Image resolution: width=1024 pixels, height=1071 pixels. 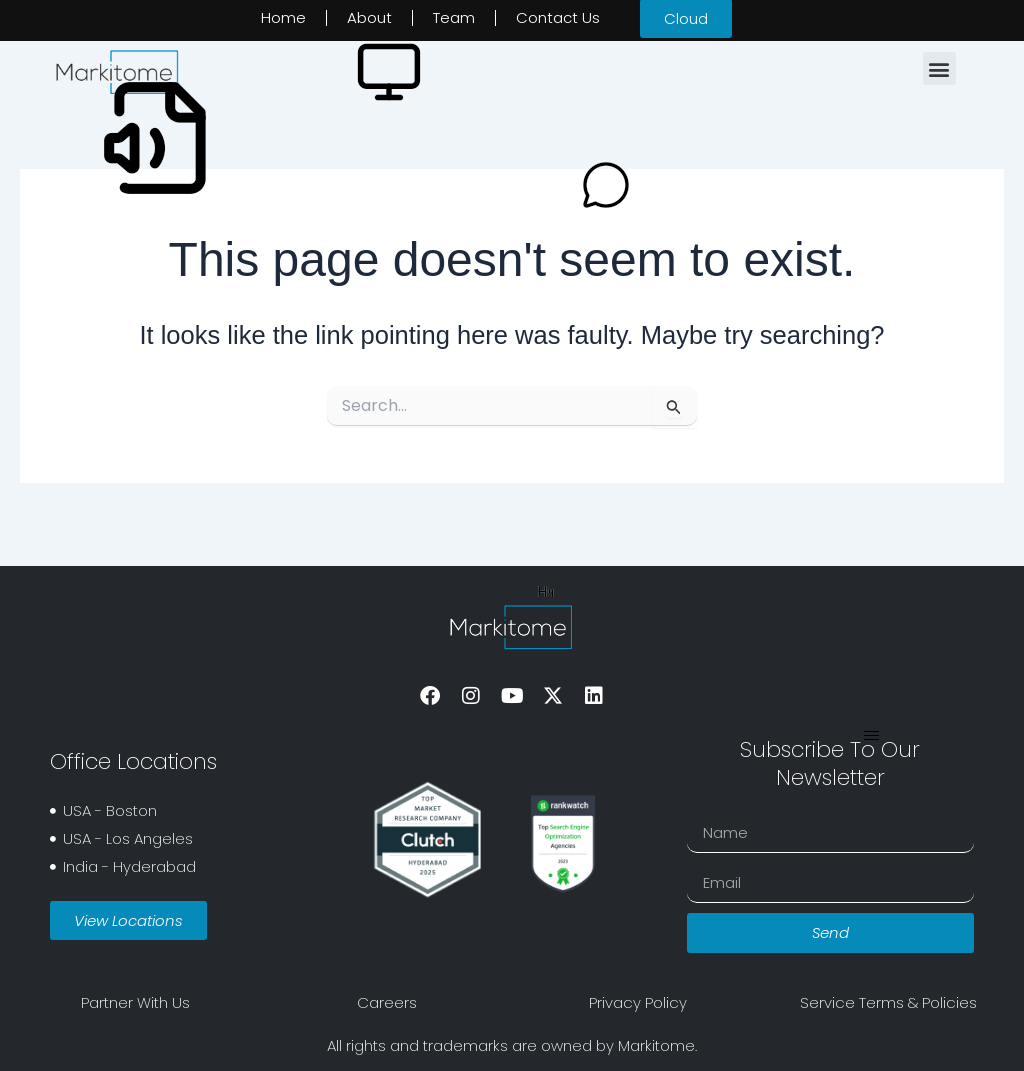 What do you see at coordinates (606, 185) in the screenshot?
I see `open chat or messaging` at bounding box center [606, 185].